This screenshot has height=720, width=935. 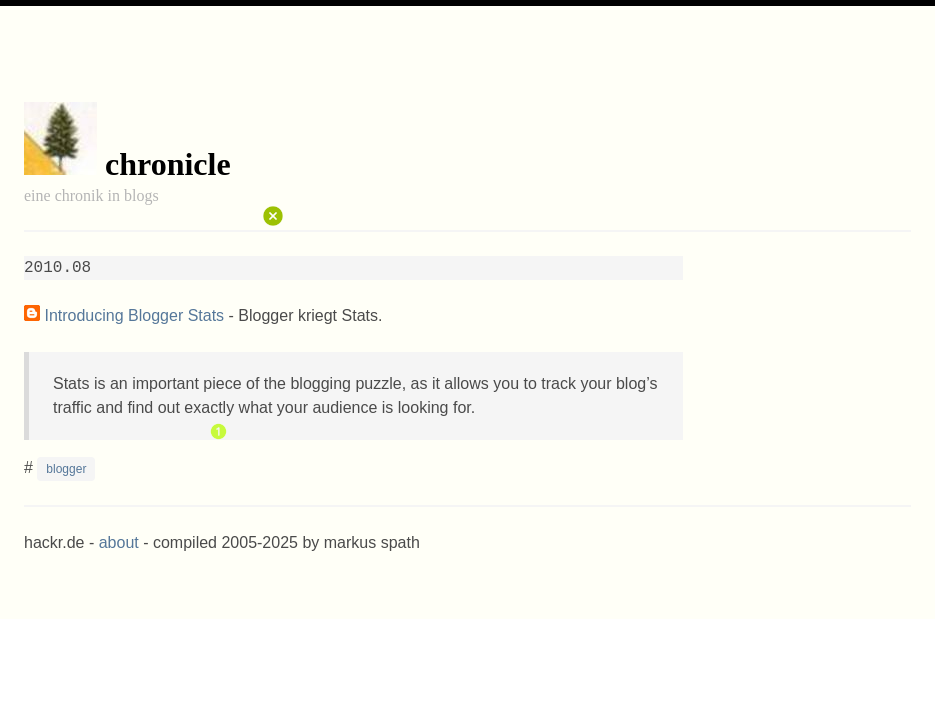 I want to click on indicates the first step in a process or sequence, so click(x=218, y=431).